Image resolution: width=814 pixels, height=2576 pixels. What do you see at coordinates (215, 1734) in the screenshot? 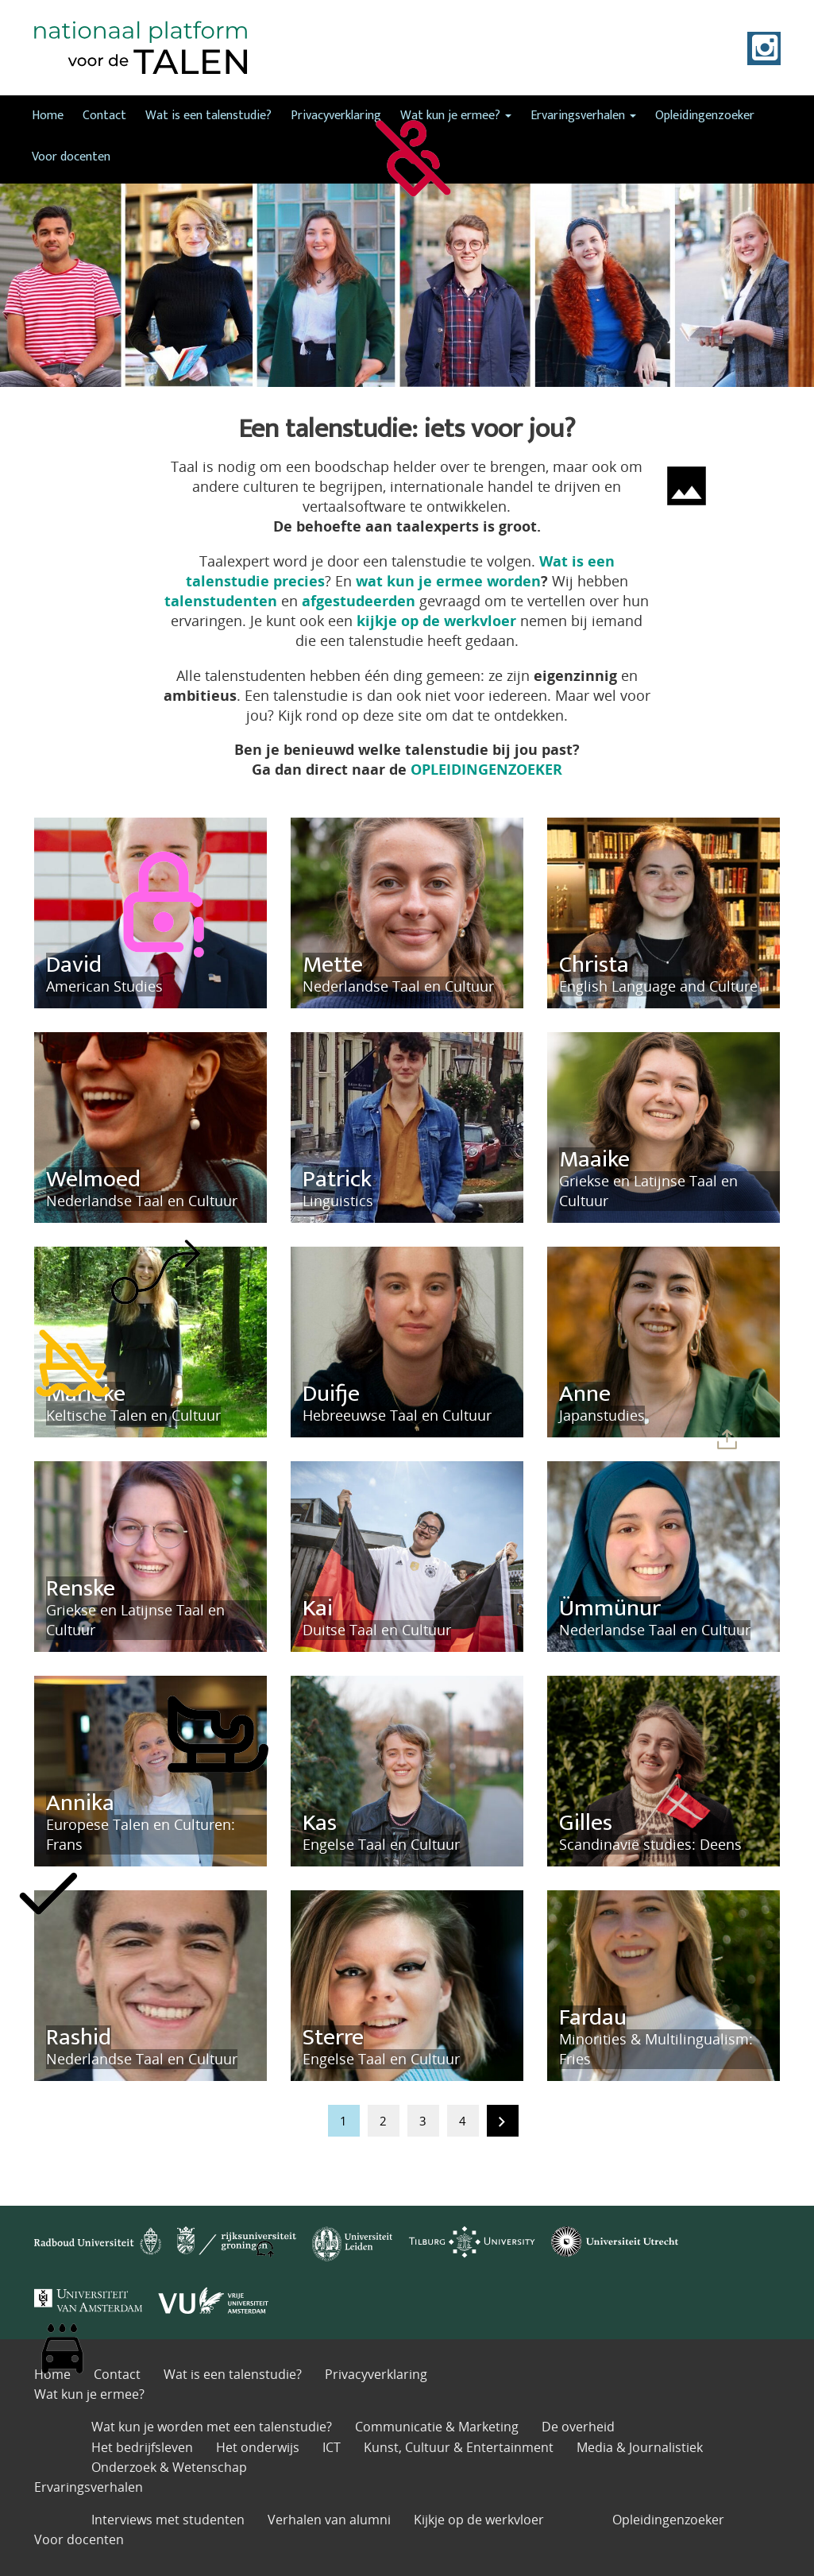
I see `seasonal holiday theme or decoration` at bounding box center [215, 1734].